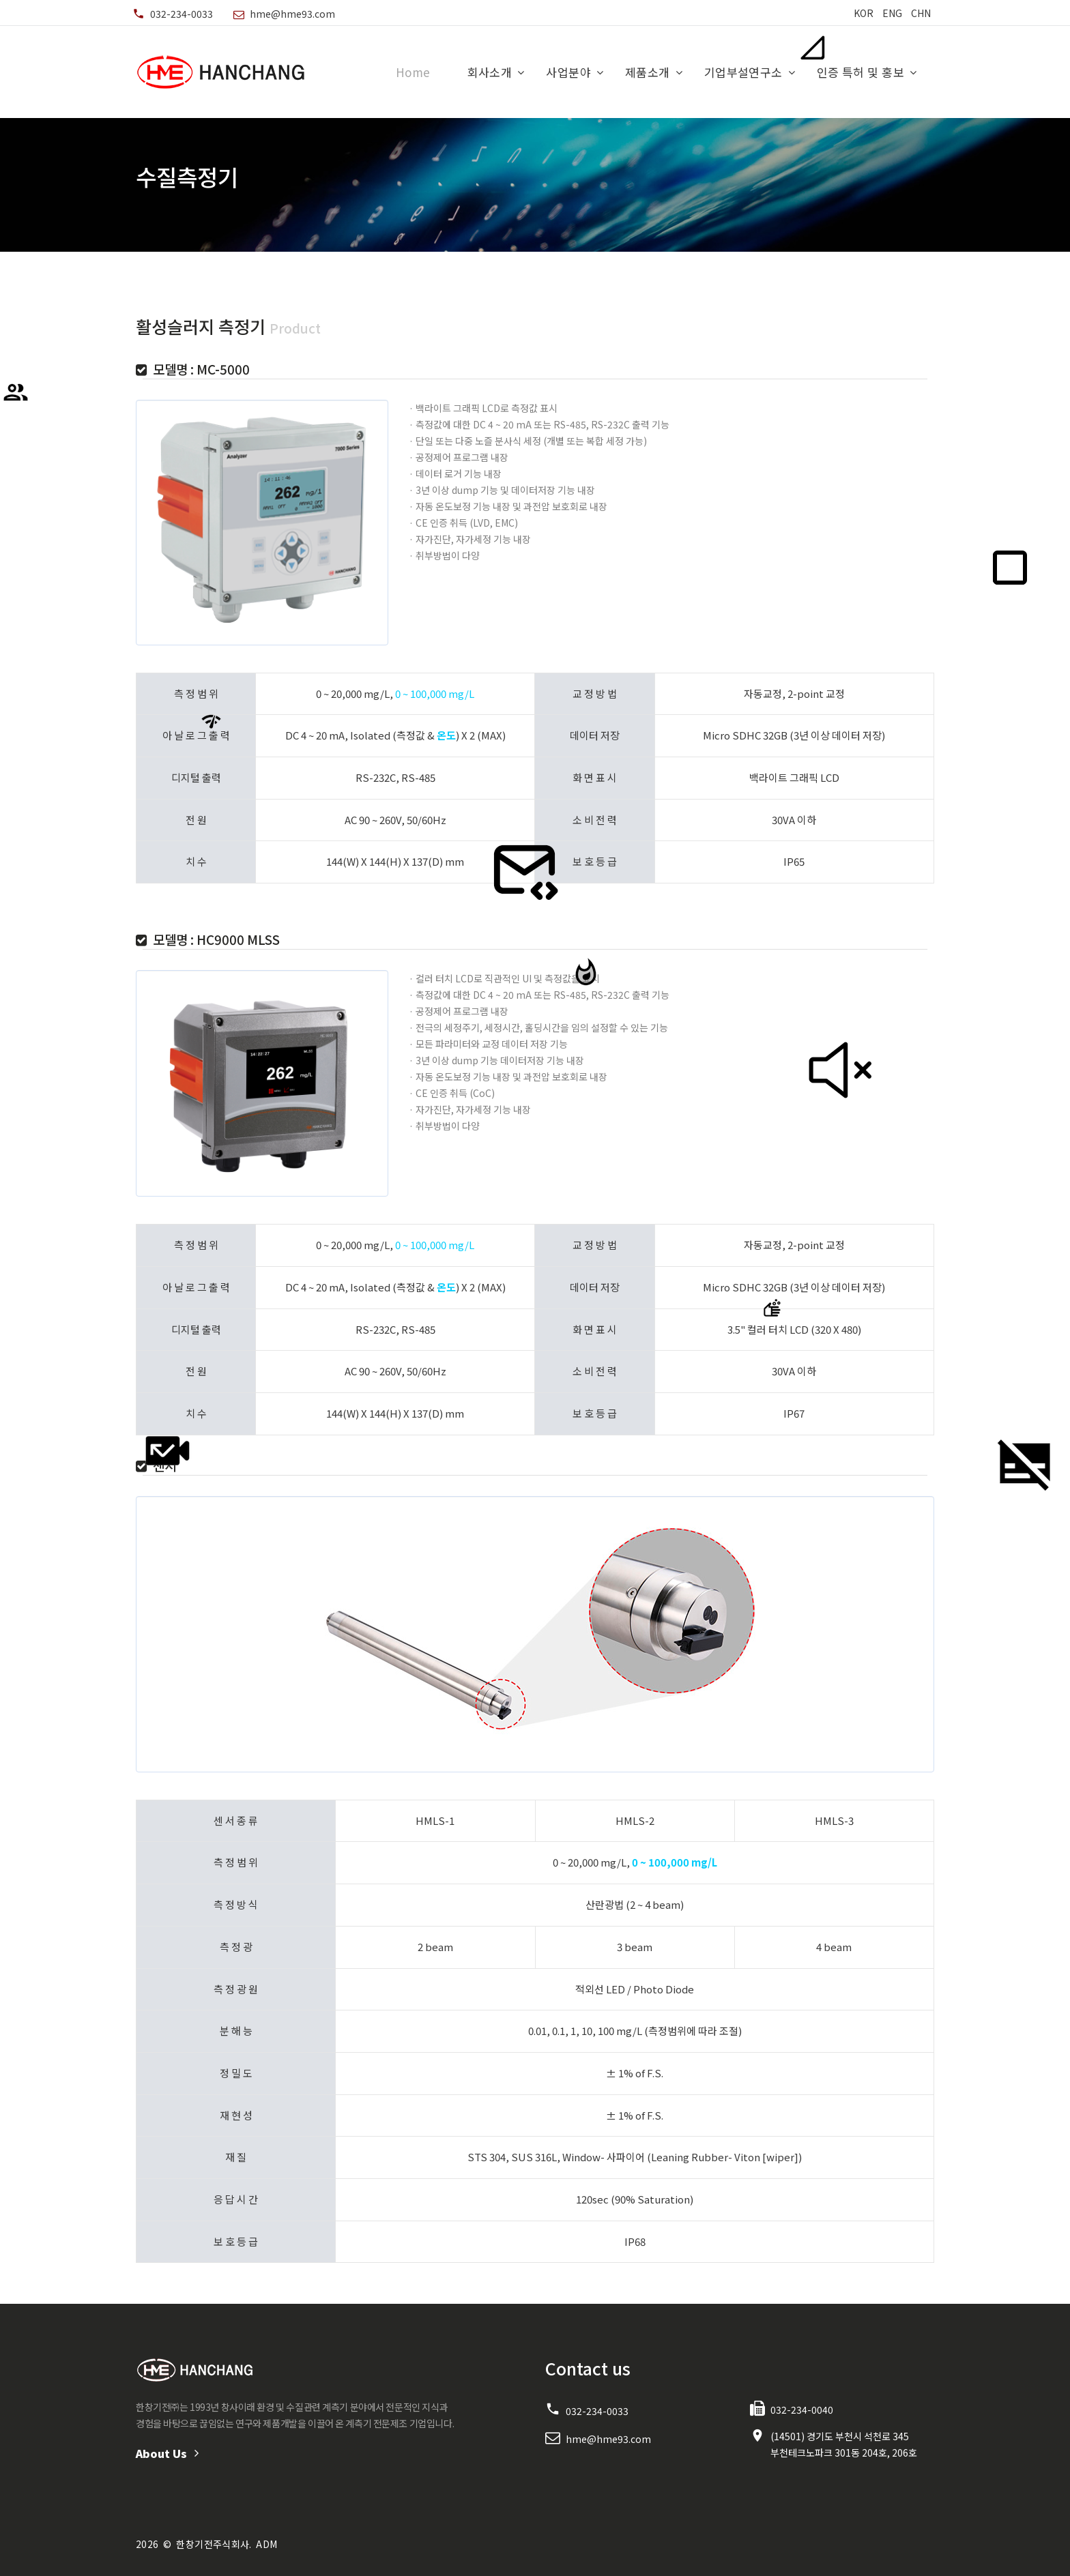 This screenshot has width=1070, height=2576. Describe the element at coordinates (585, 972) in the screenshot. I see `view trending or popular content` at that location.